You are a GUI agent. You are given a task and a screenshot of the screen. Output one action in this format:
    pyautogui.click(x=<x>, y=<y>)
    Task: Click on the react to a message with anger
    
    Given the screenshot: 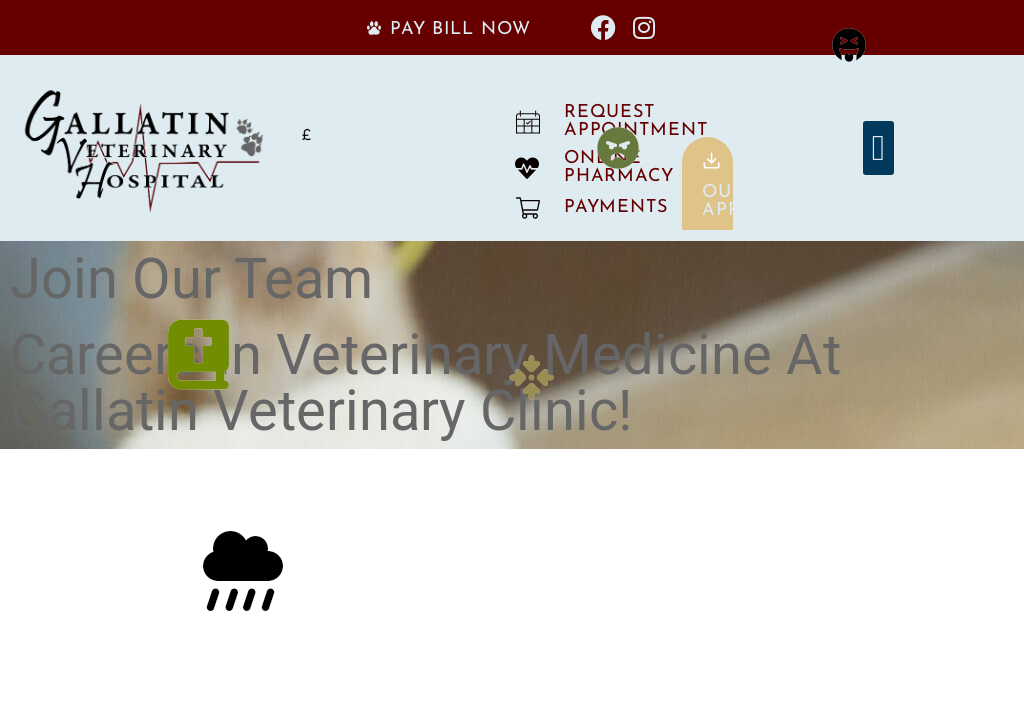 What is the action you would take?
    pyautogui.click(x=618, y=148)
    